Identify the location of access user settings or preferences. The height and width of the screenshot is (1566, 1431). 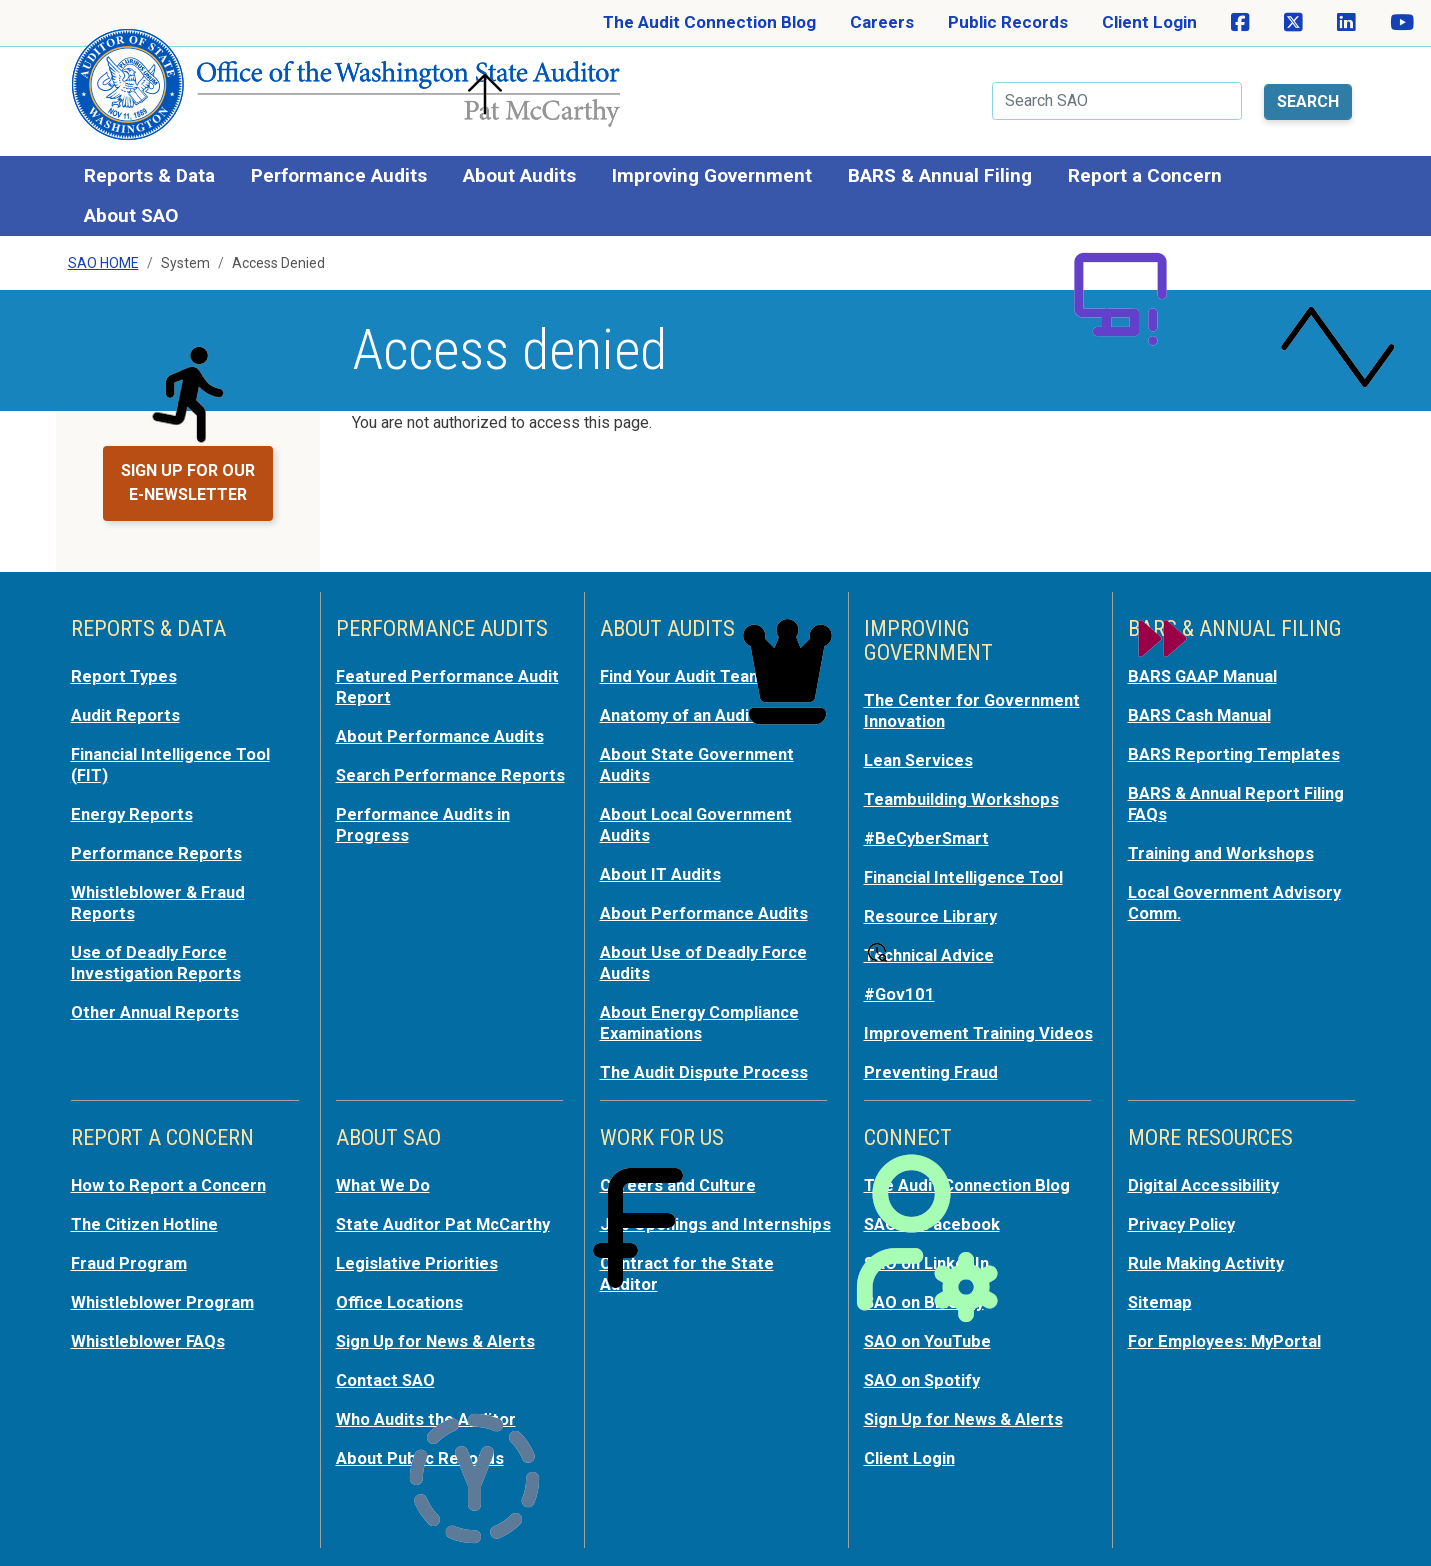
(911, 1232).